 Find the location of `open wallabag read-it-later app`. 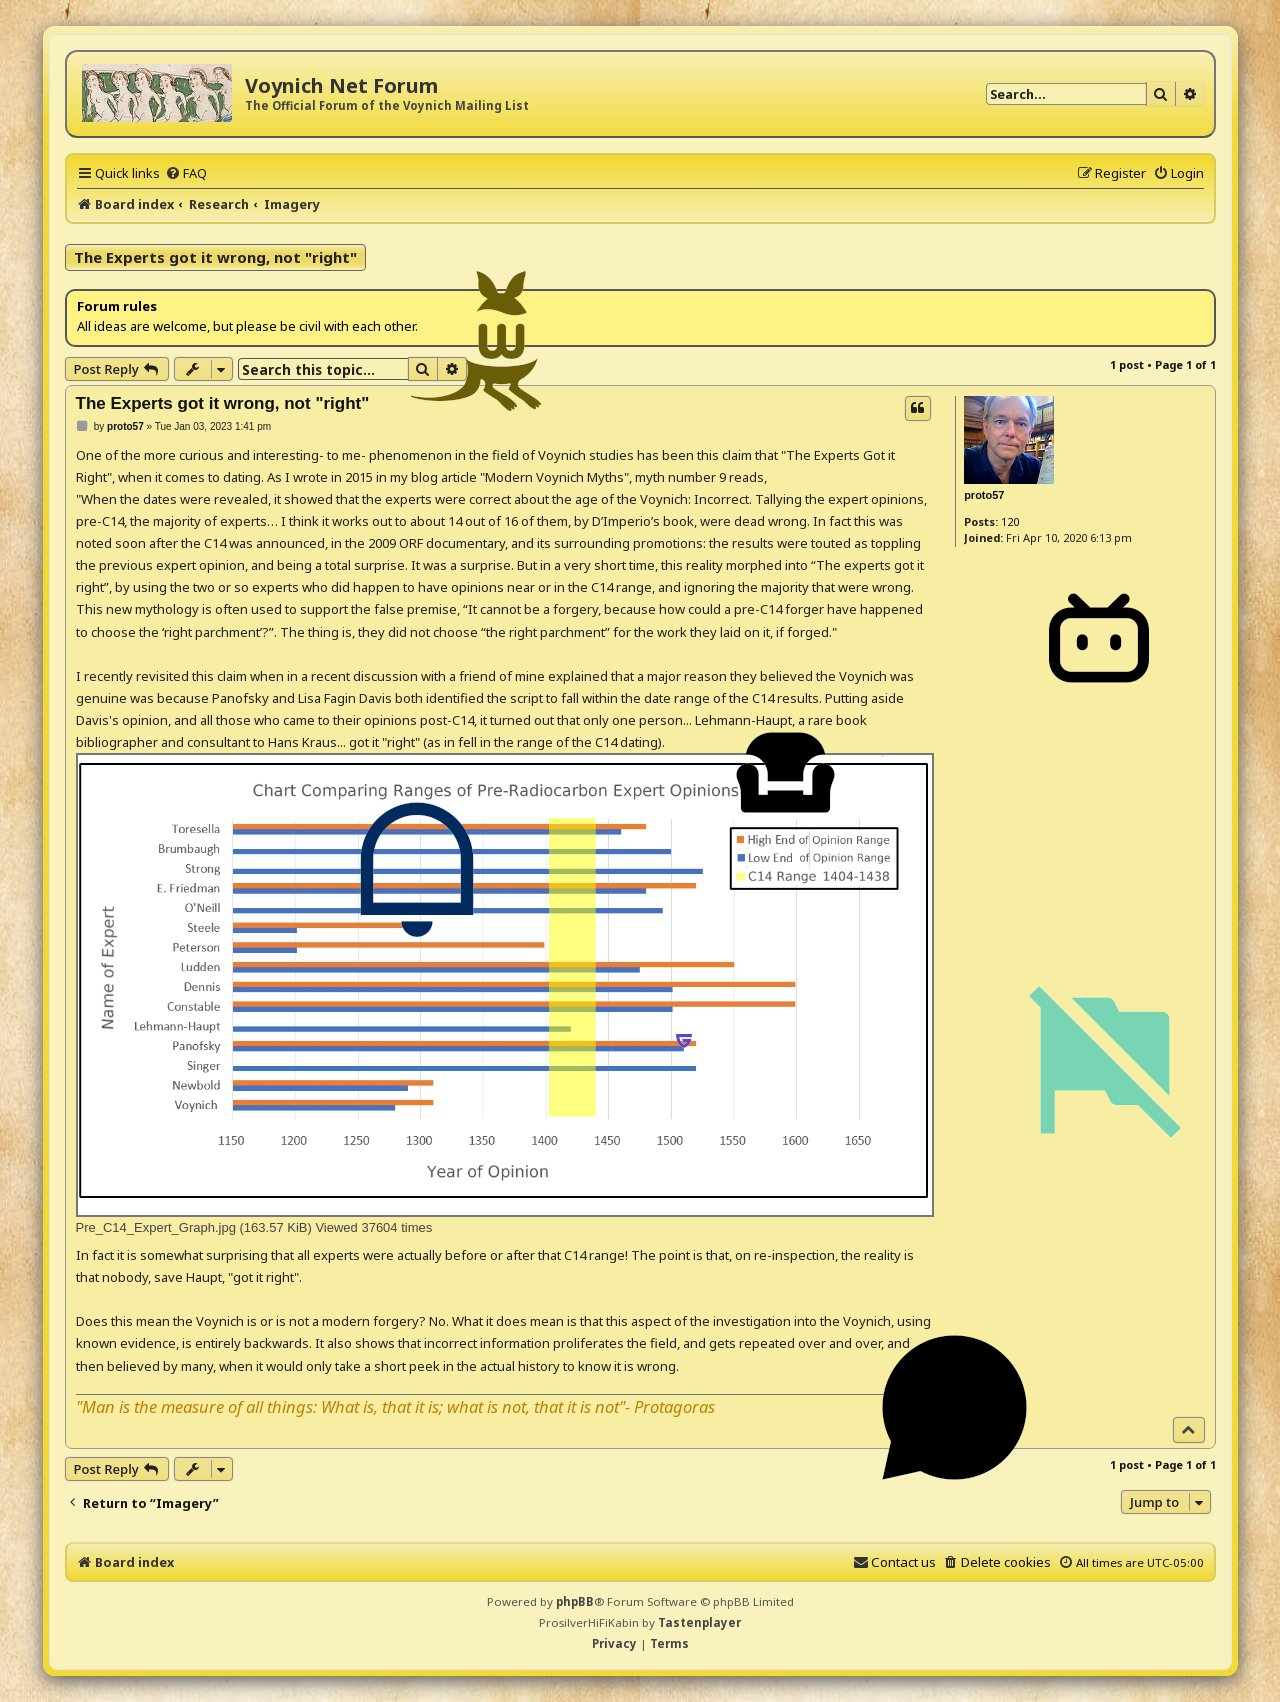

open wallabag read-it-later app is located at coordinates (476, 341).